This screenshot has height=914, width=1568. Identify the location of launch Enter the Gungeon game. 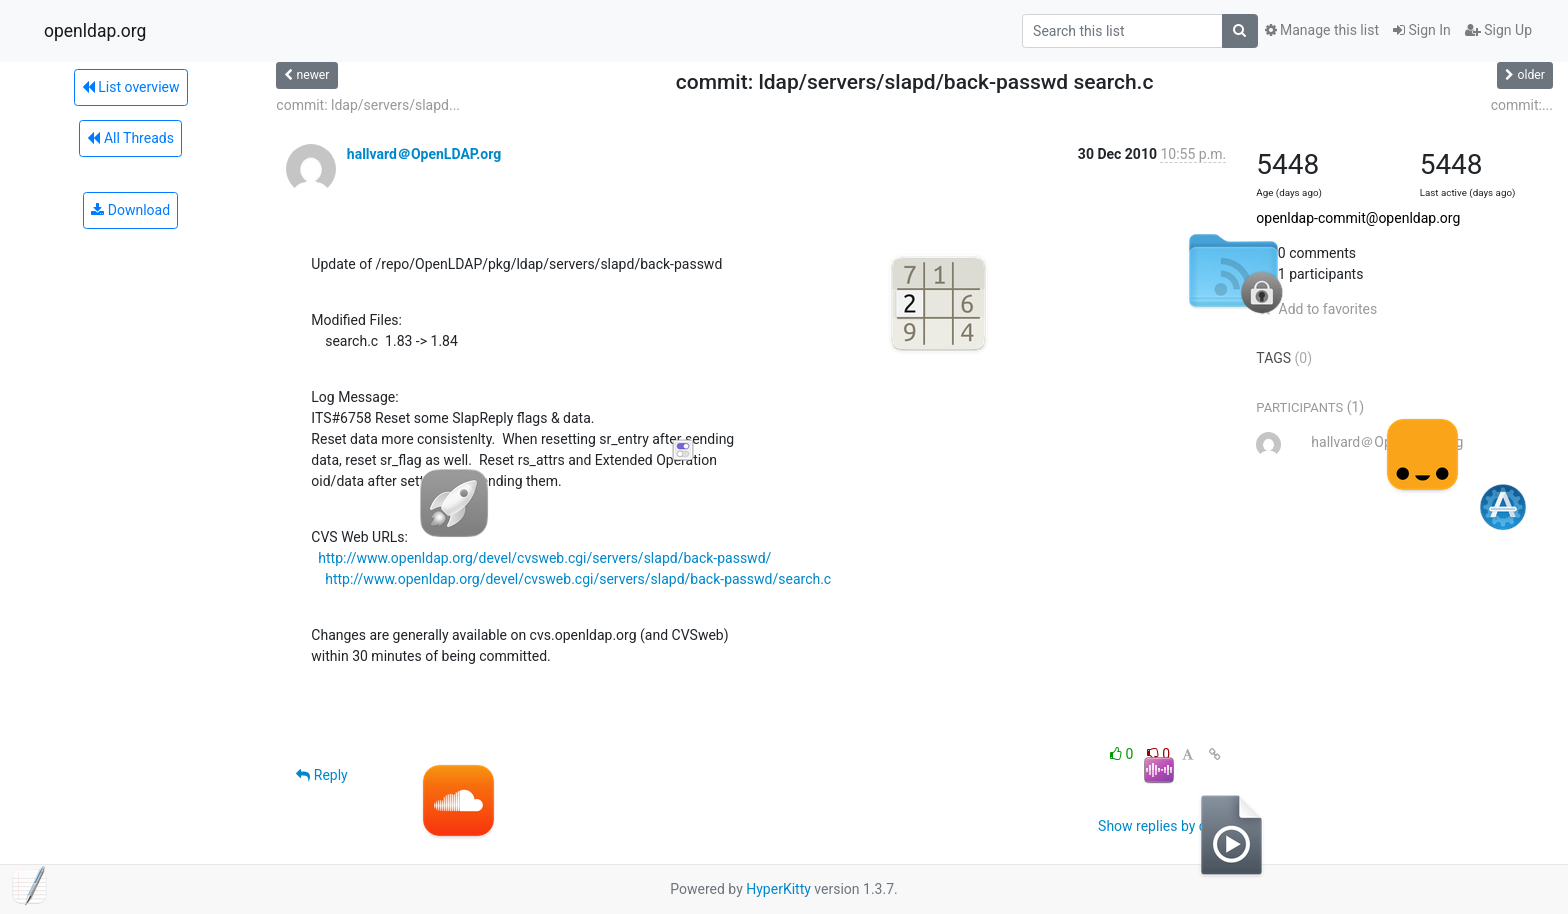
(1422, 454).